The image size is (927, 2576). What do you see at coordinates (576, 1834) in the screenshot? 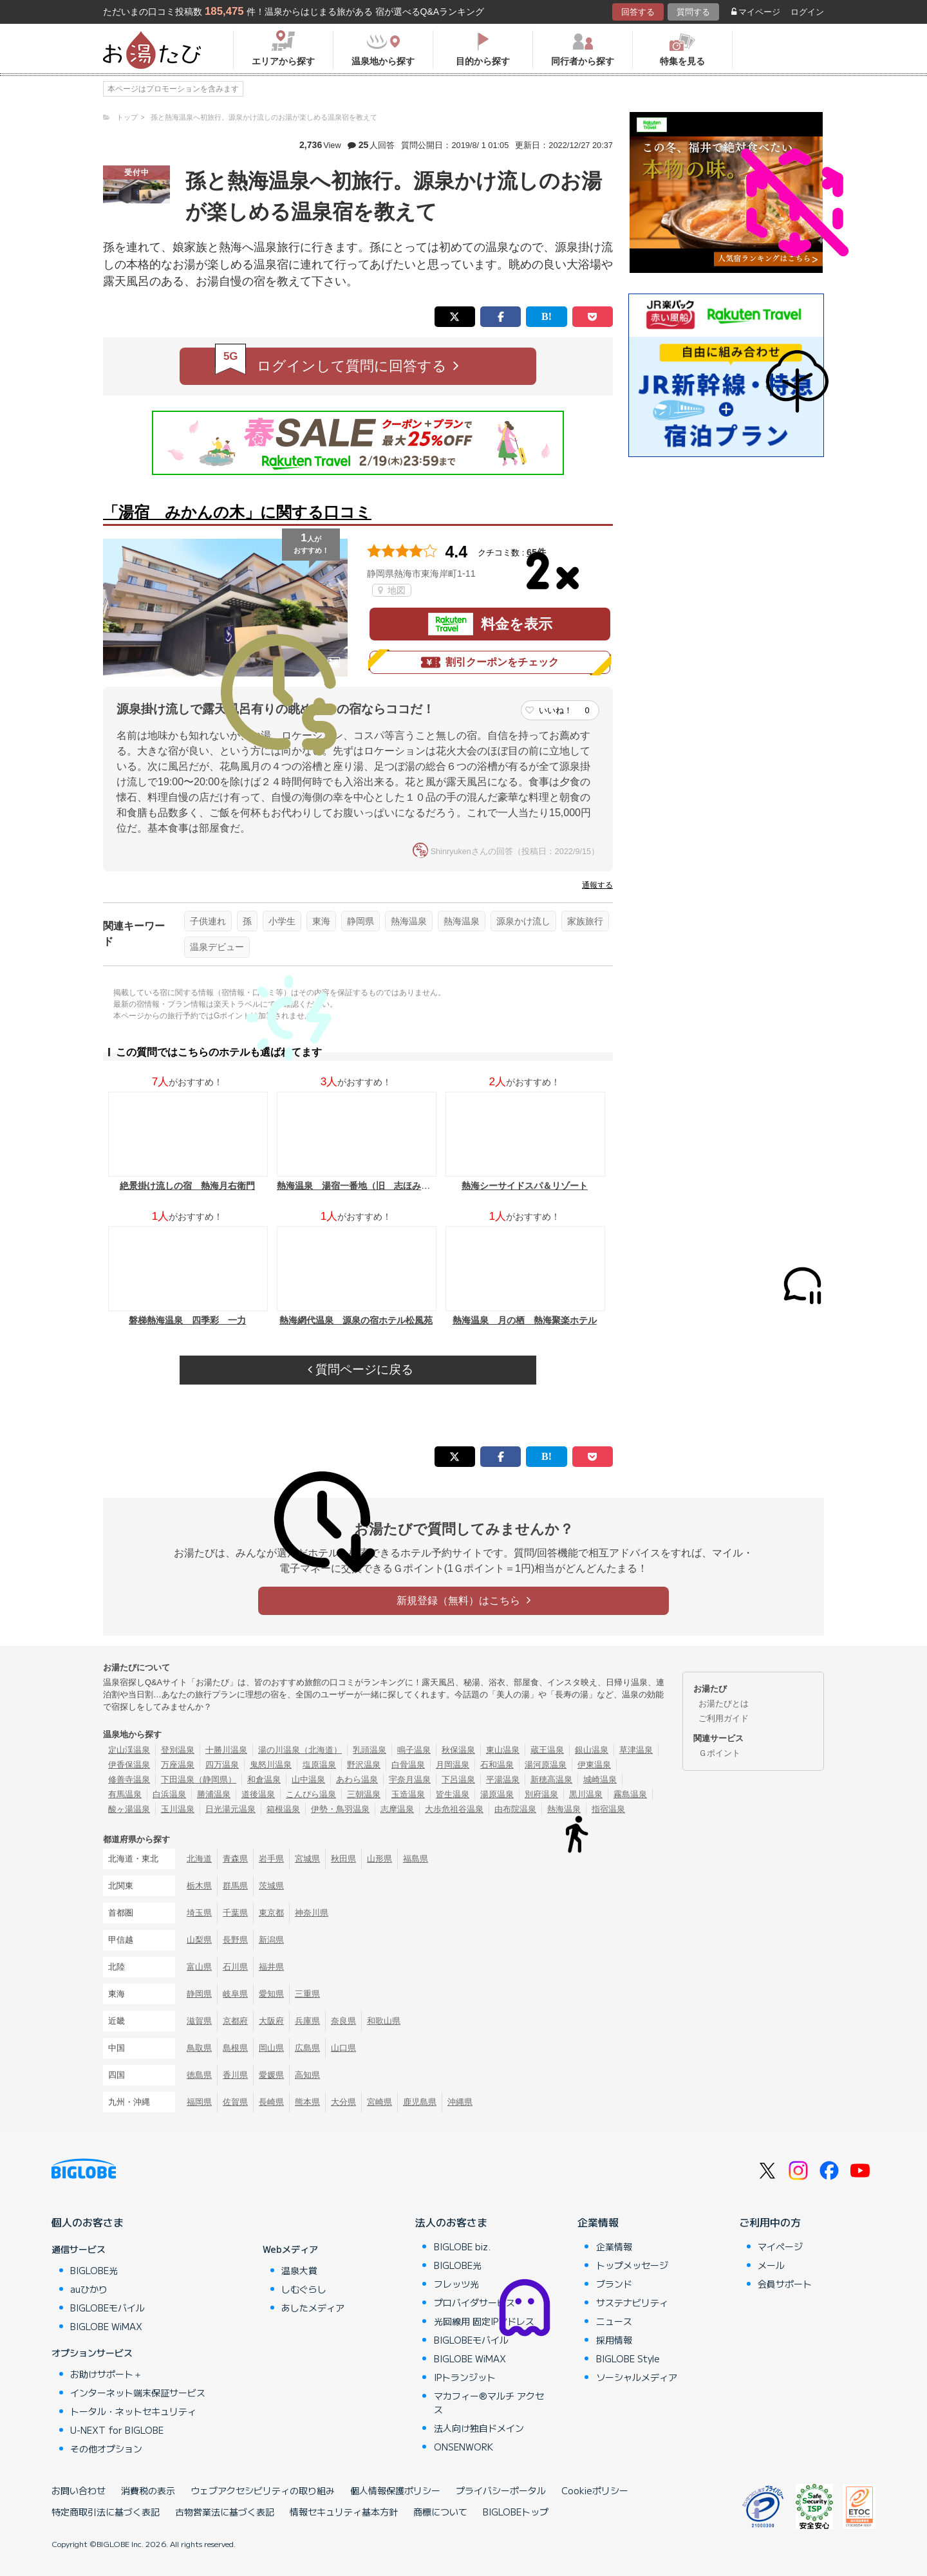
I see `get walking directions` at bounding box center [576, 1834].